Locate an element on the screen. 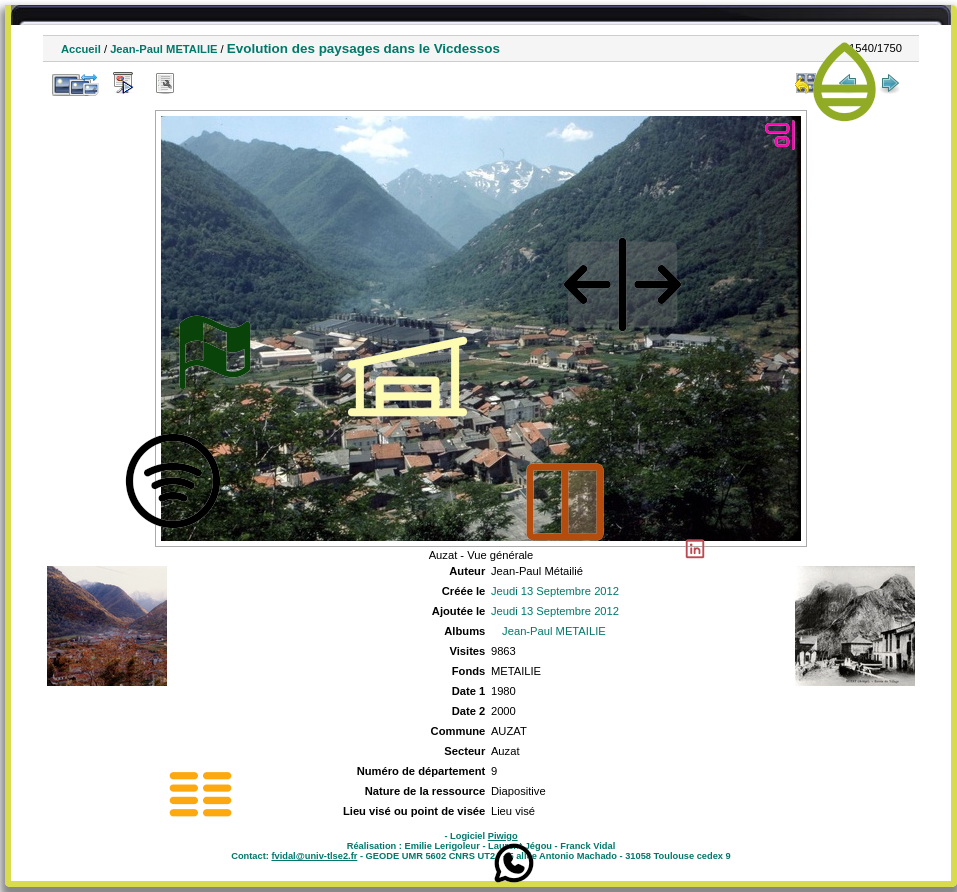 The image size is (957, 892). access warehouse or storage management is located at coordinates (407, 380).